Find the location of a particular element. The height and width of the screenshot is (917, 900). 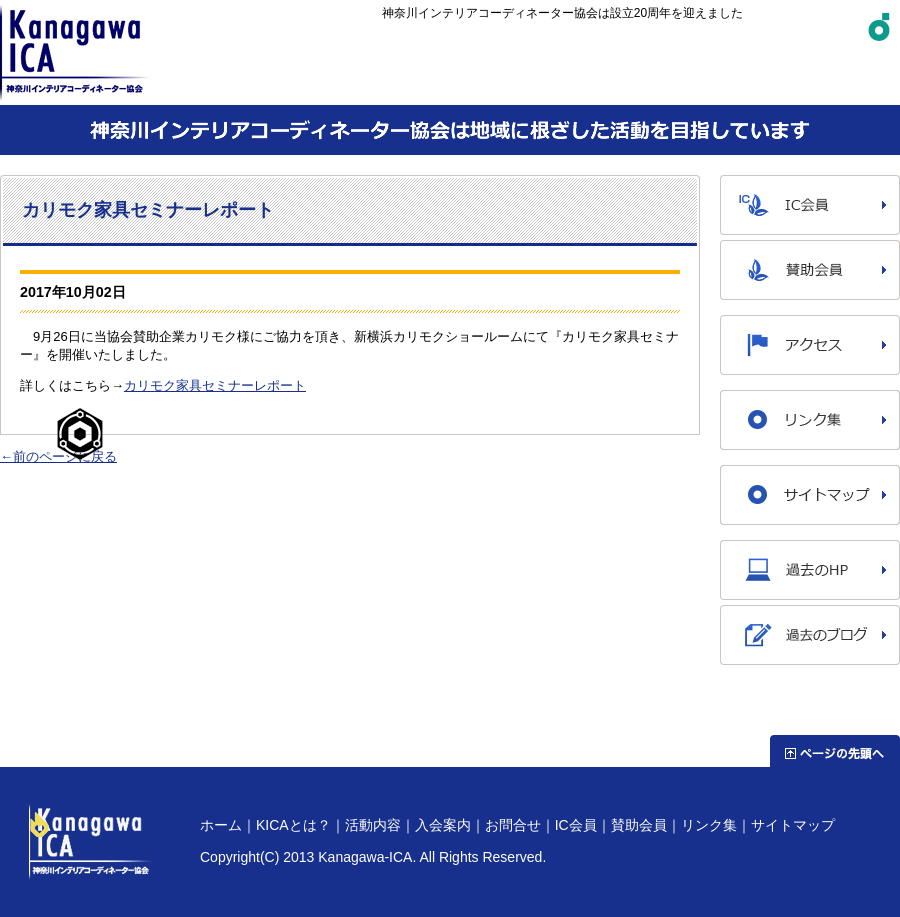

open Nginx Proxy Manager dashboard is located at coordinates (80, 434).